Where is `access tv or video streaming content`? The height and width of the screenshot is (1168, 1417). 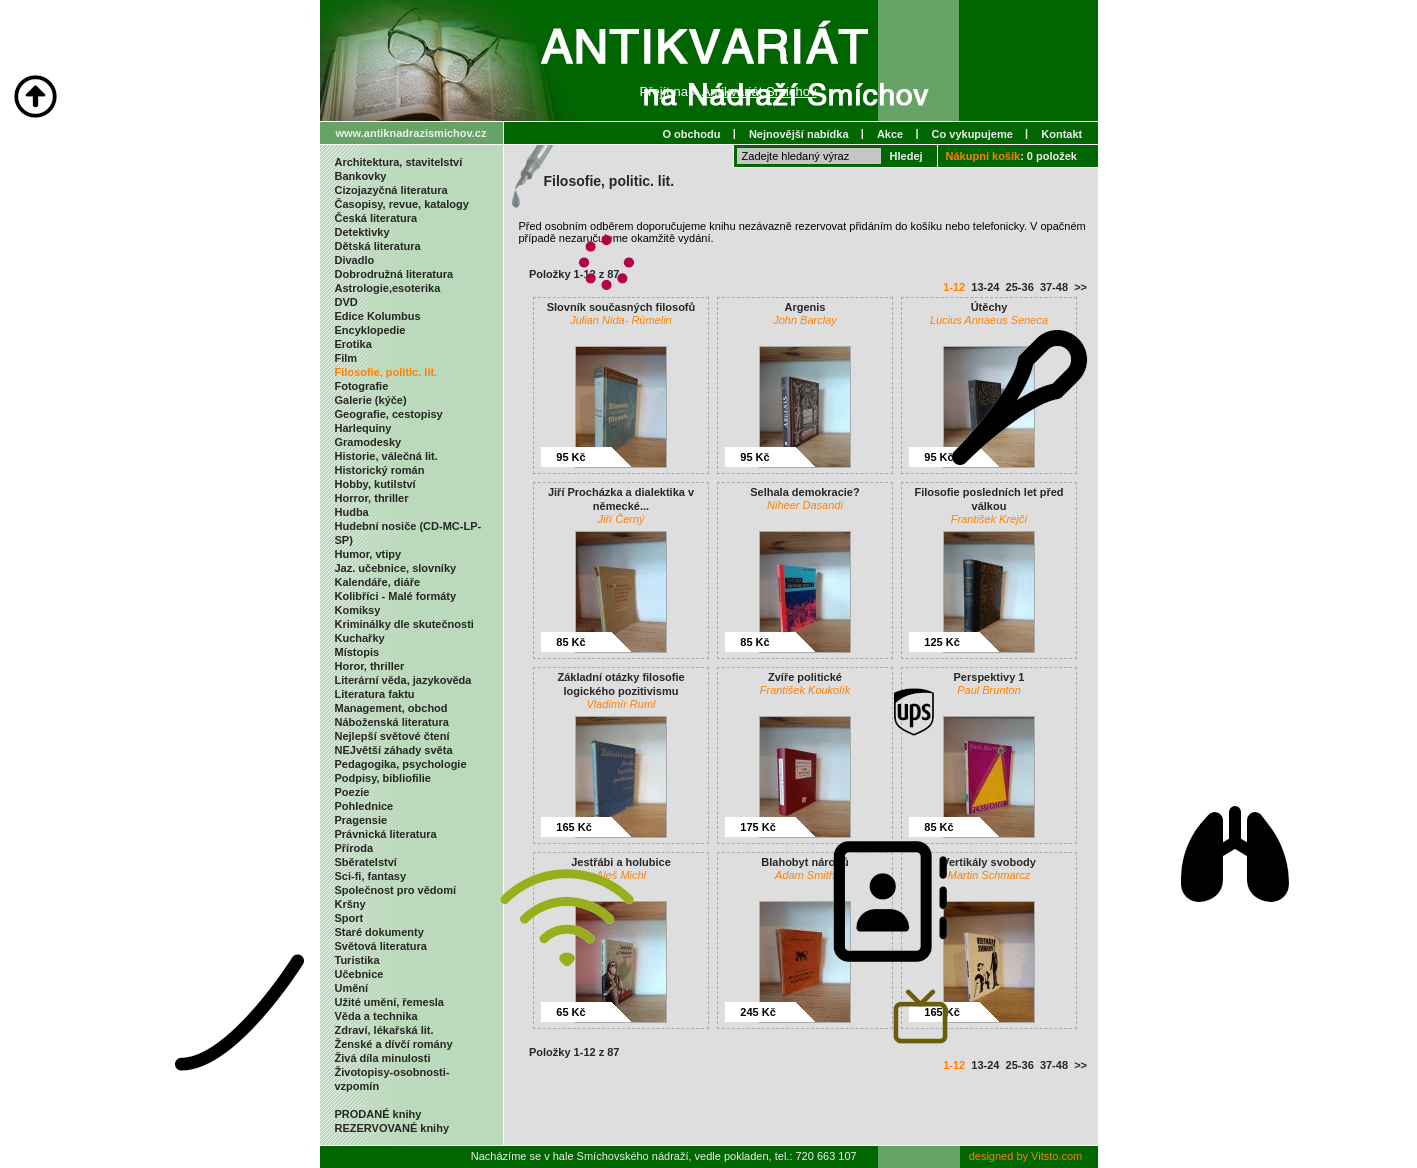 access tv or video streaming content is located at coordinates (920, 1016).